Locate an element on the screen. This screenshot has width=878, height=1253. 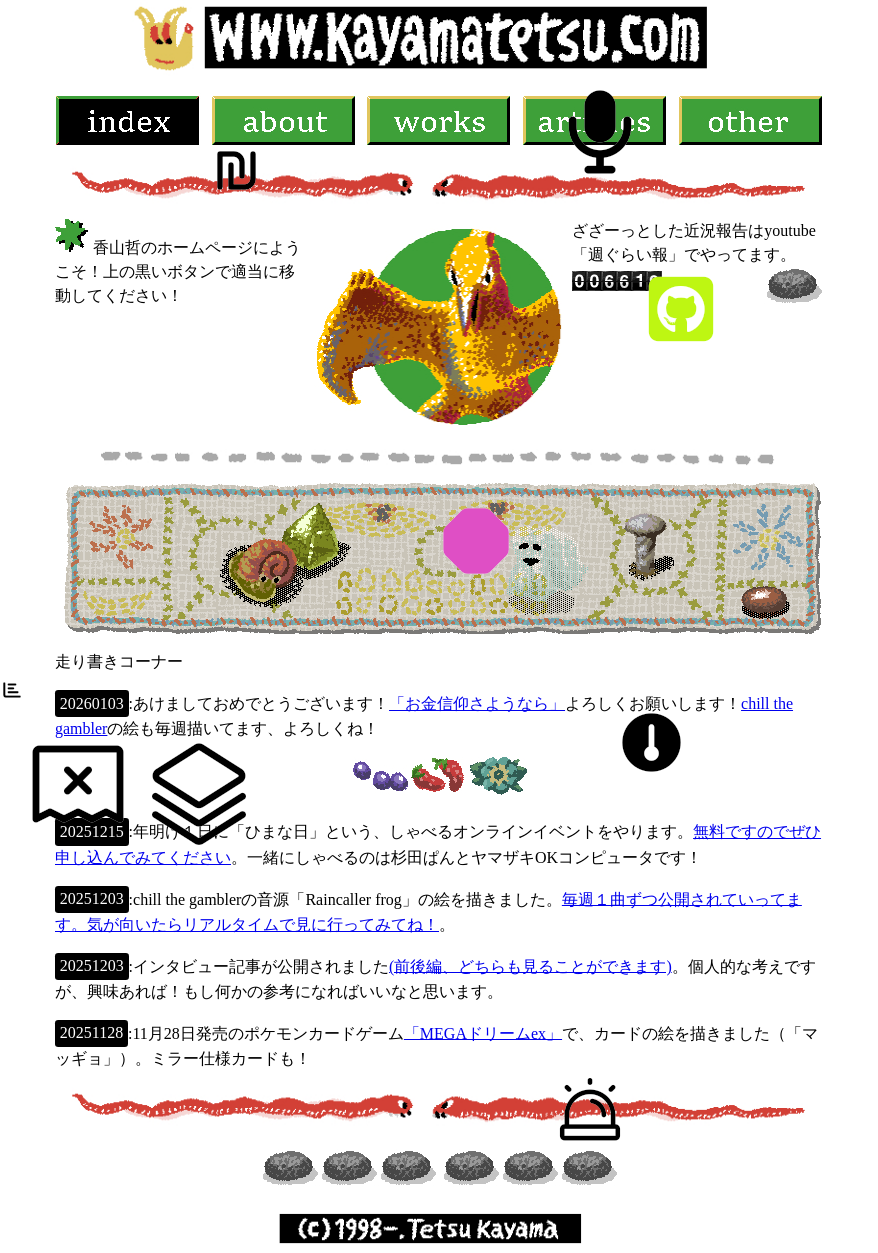
indicates an active alert or warning is located at coordinates (590, 1115).